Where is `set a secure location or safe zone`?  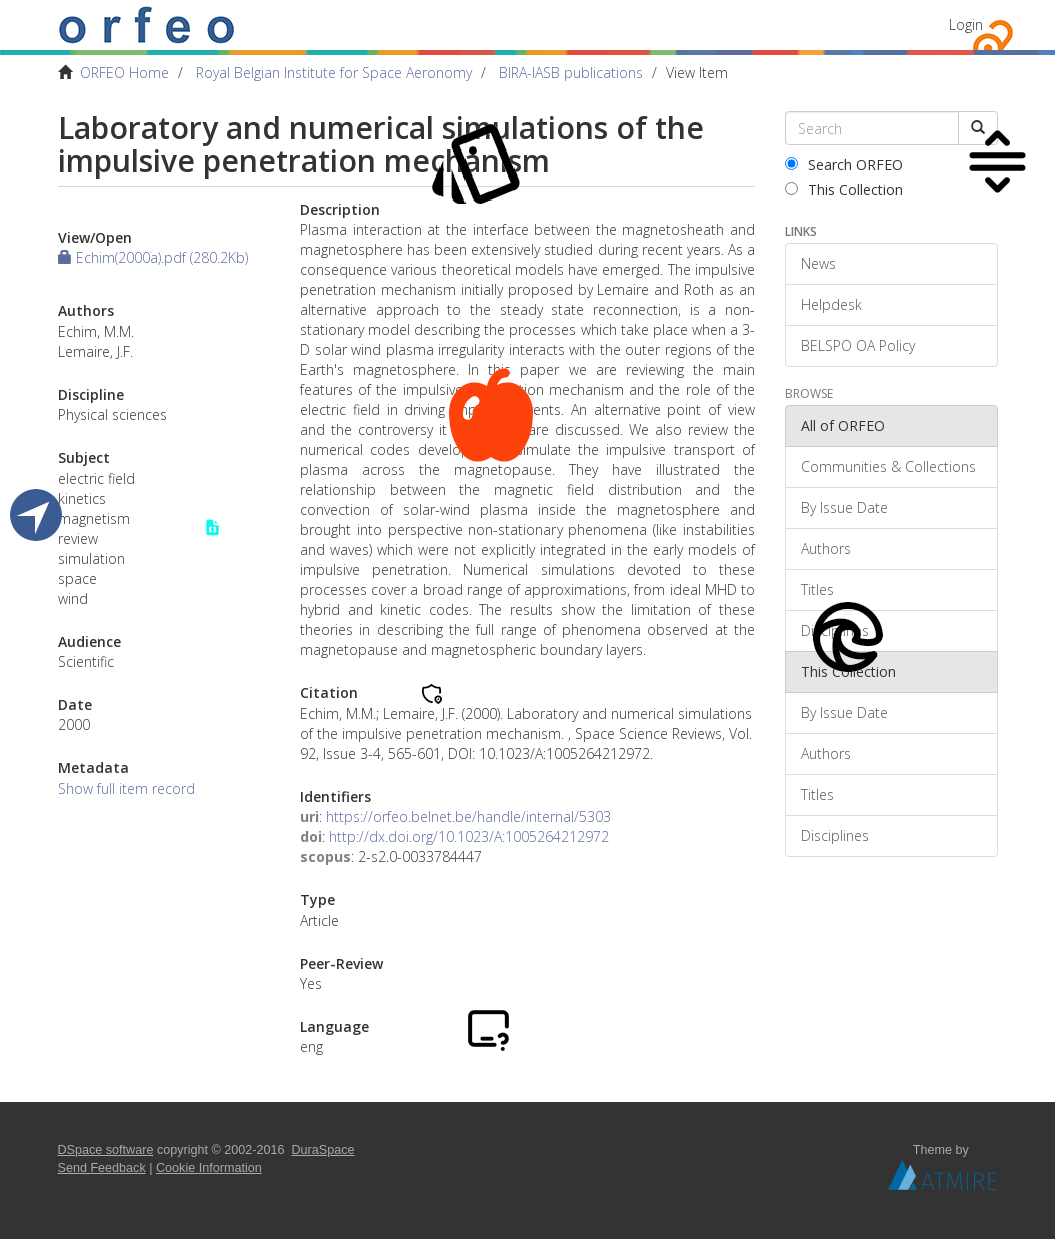
set a secure location or safe zone is located at coordinates (431, 693).